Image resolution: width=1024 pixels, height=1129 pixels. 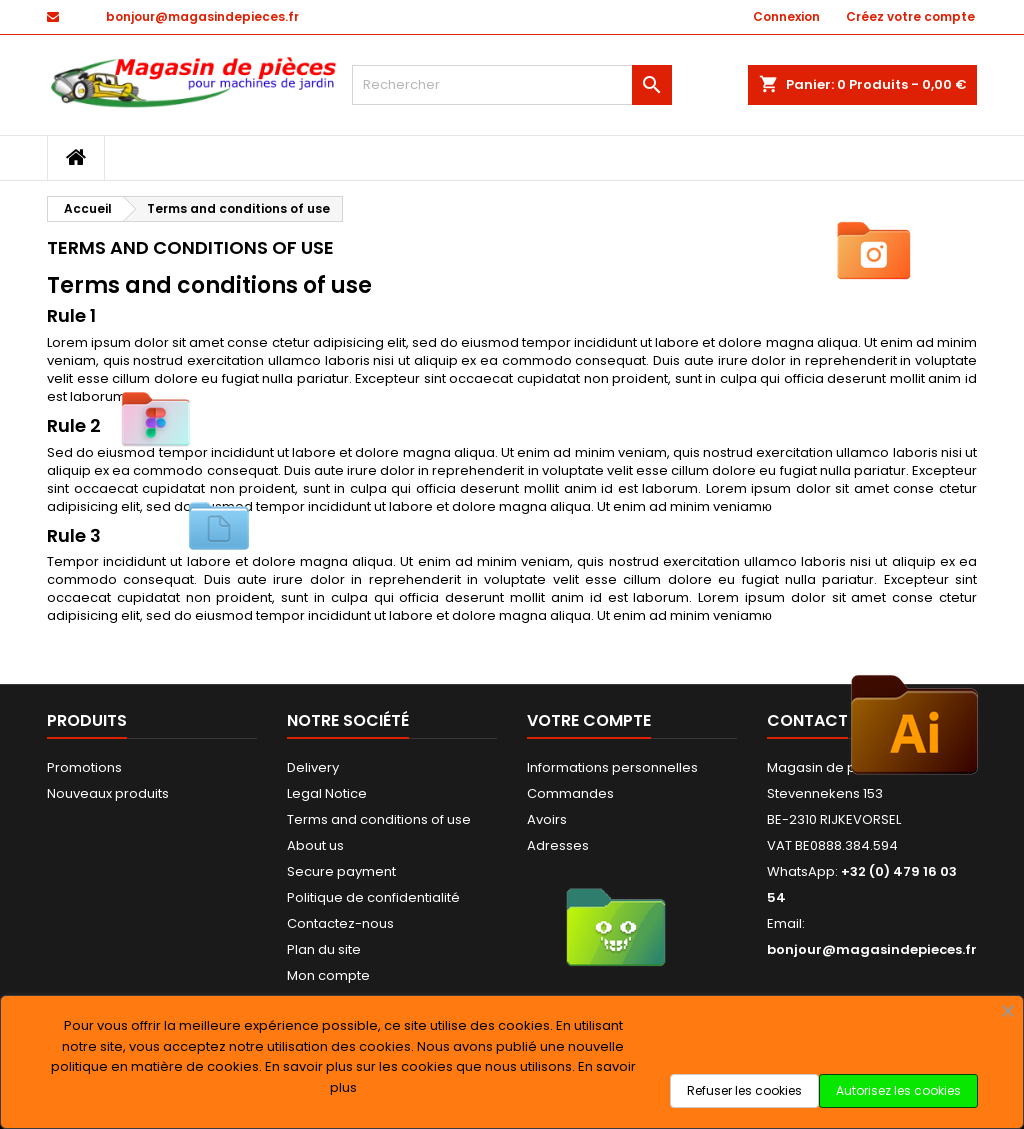 I want to click on open folder containing figma design files, so click(x=155, y=420).